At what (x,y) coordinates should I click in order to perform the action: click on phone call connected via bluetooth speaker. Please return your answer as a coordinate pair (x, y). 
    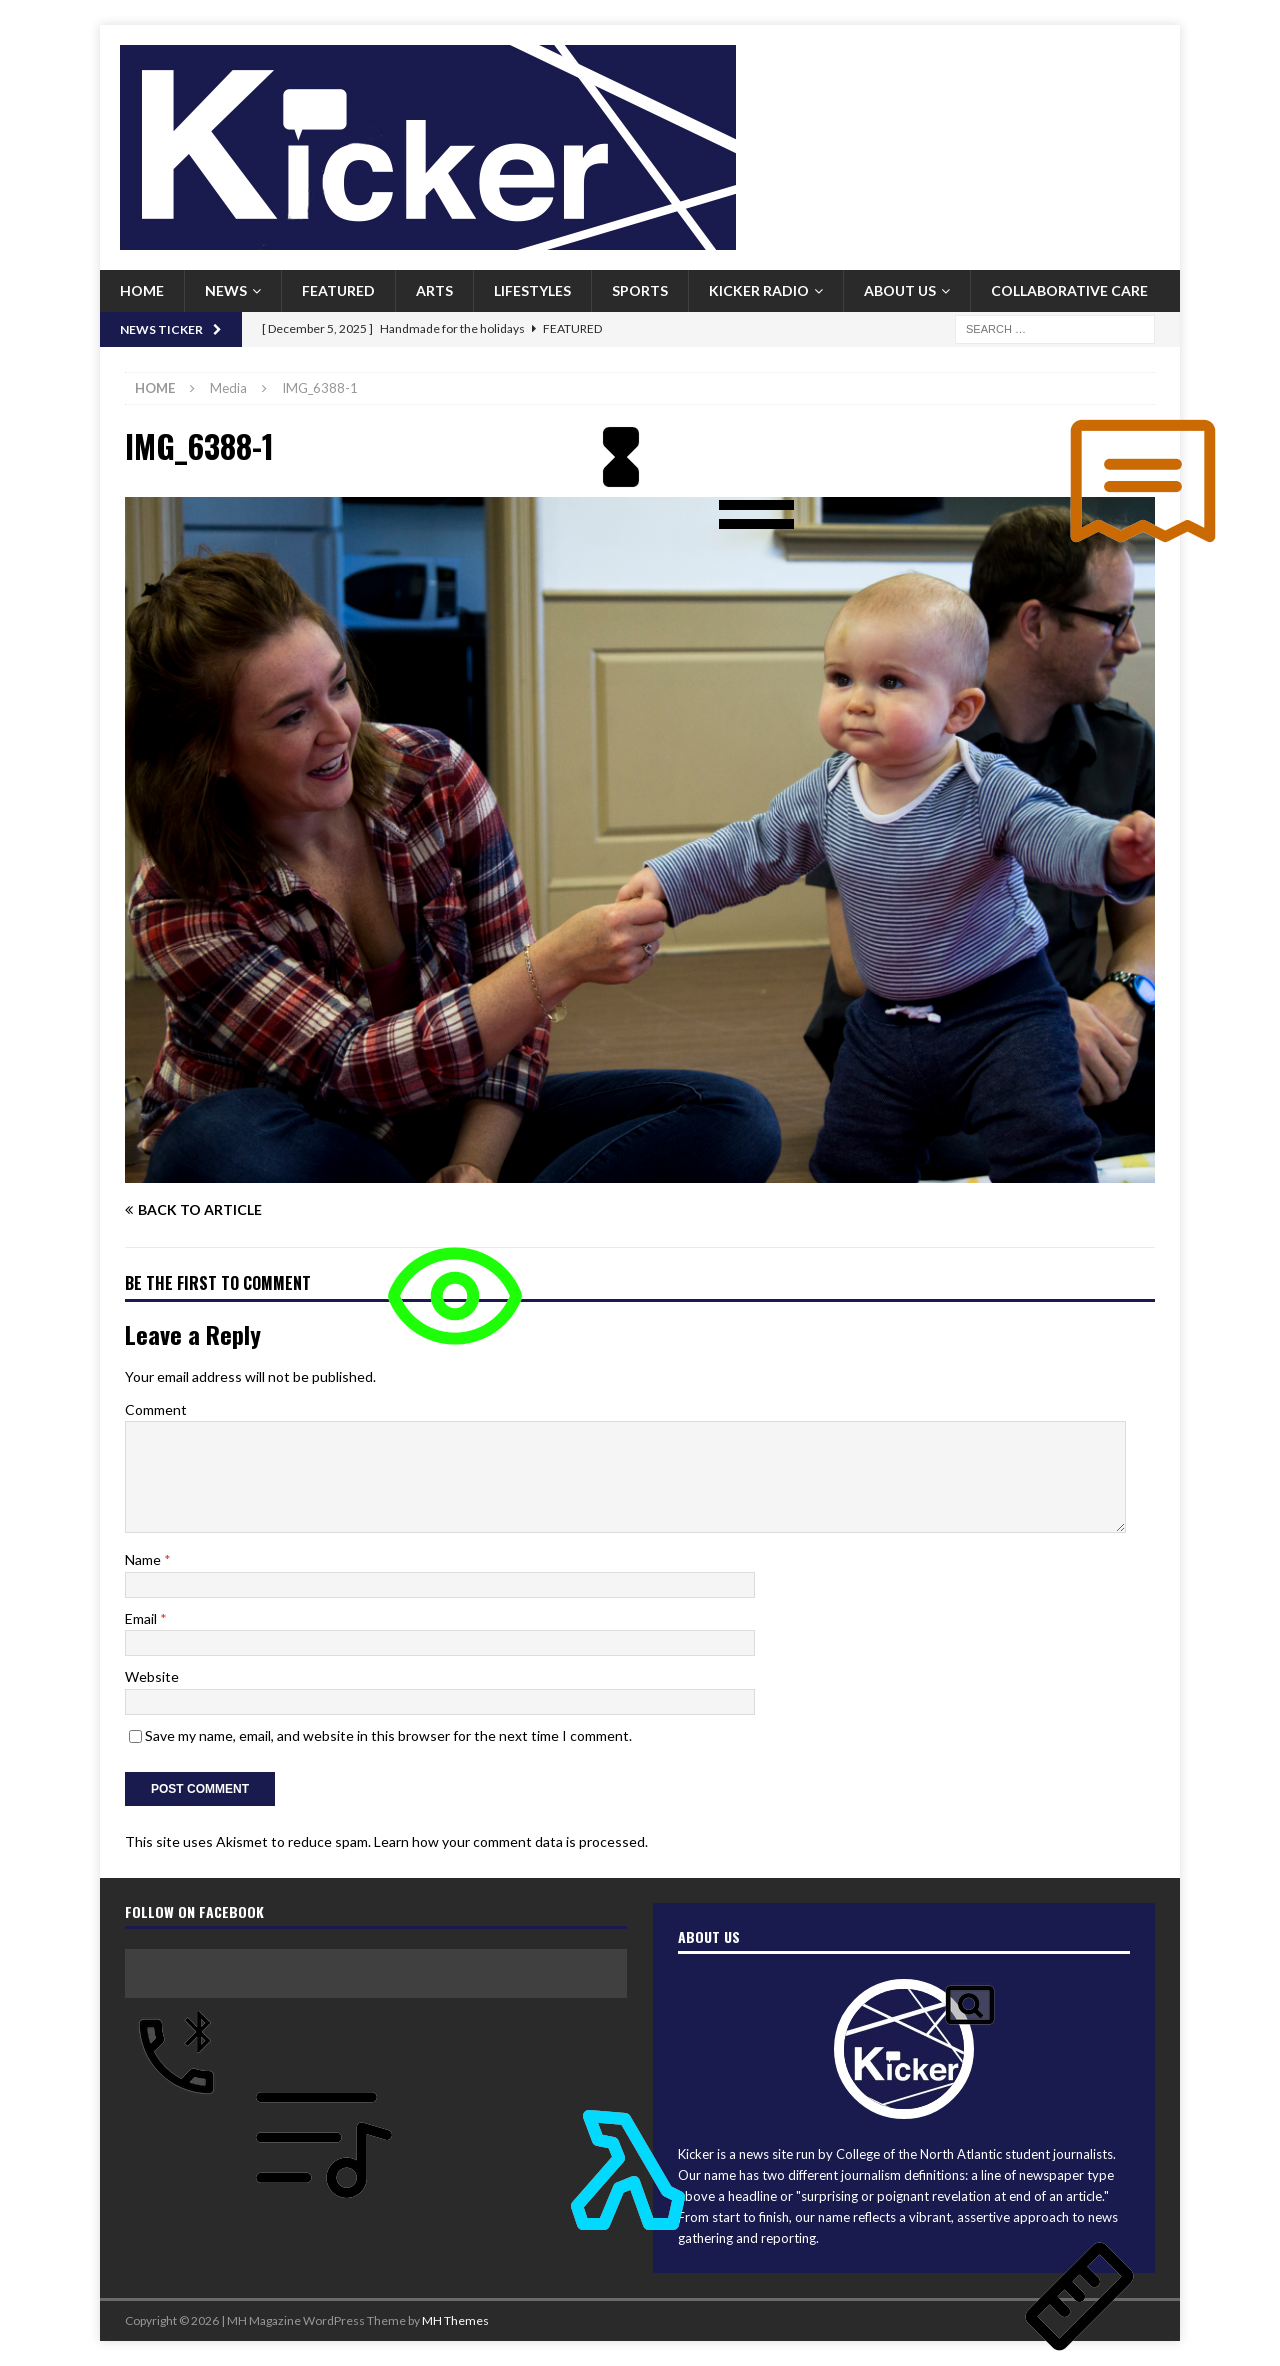
    Looking at the image, I should click on (176, 2056).